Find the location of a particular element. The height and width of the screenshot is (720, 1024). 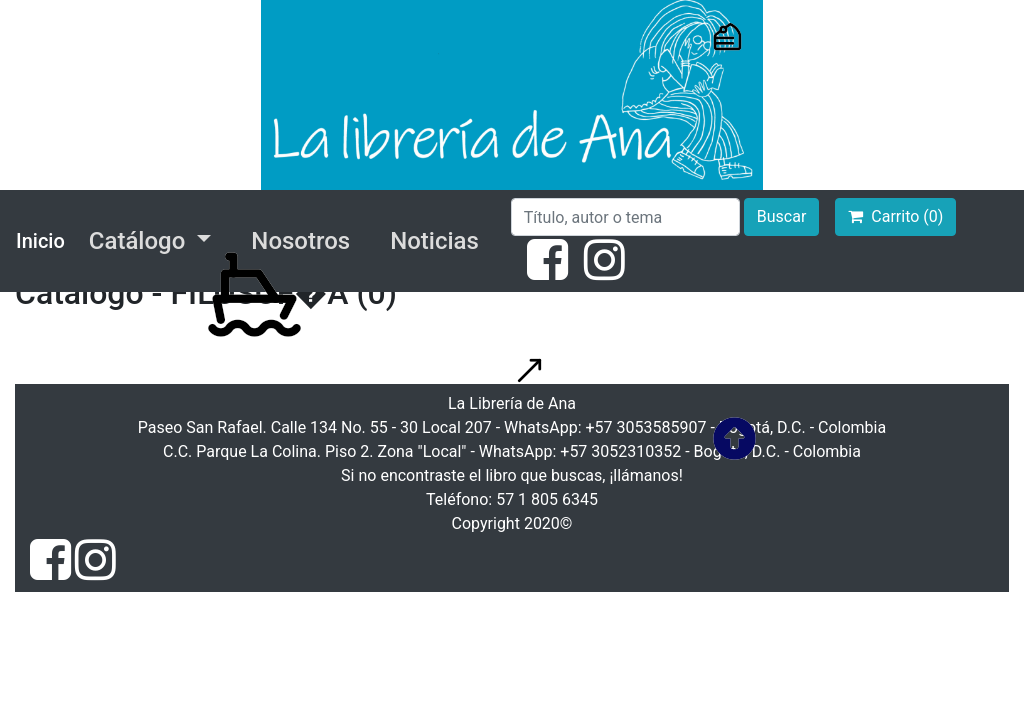

view birthday or celebration reminders is located at coordinates (727, 36).